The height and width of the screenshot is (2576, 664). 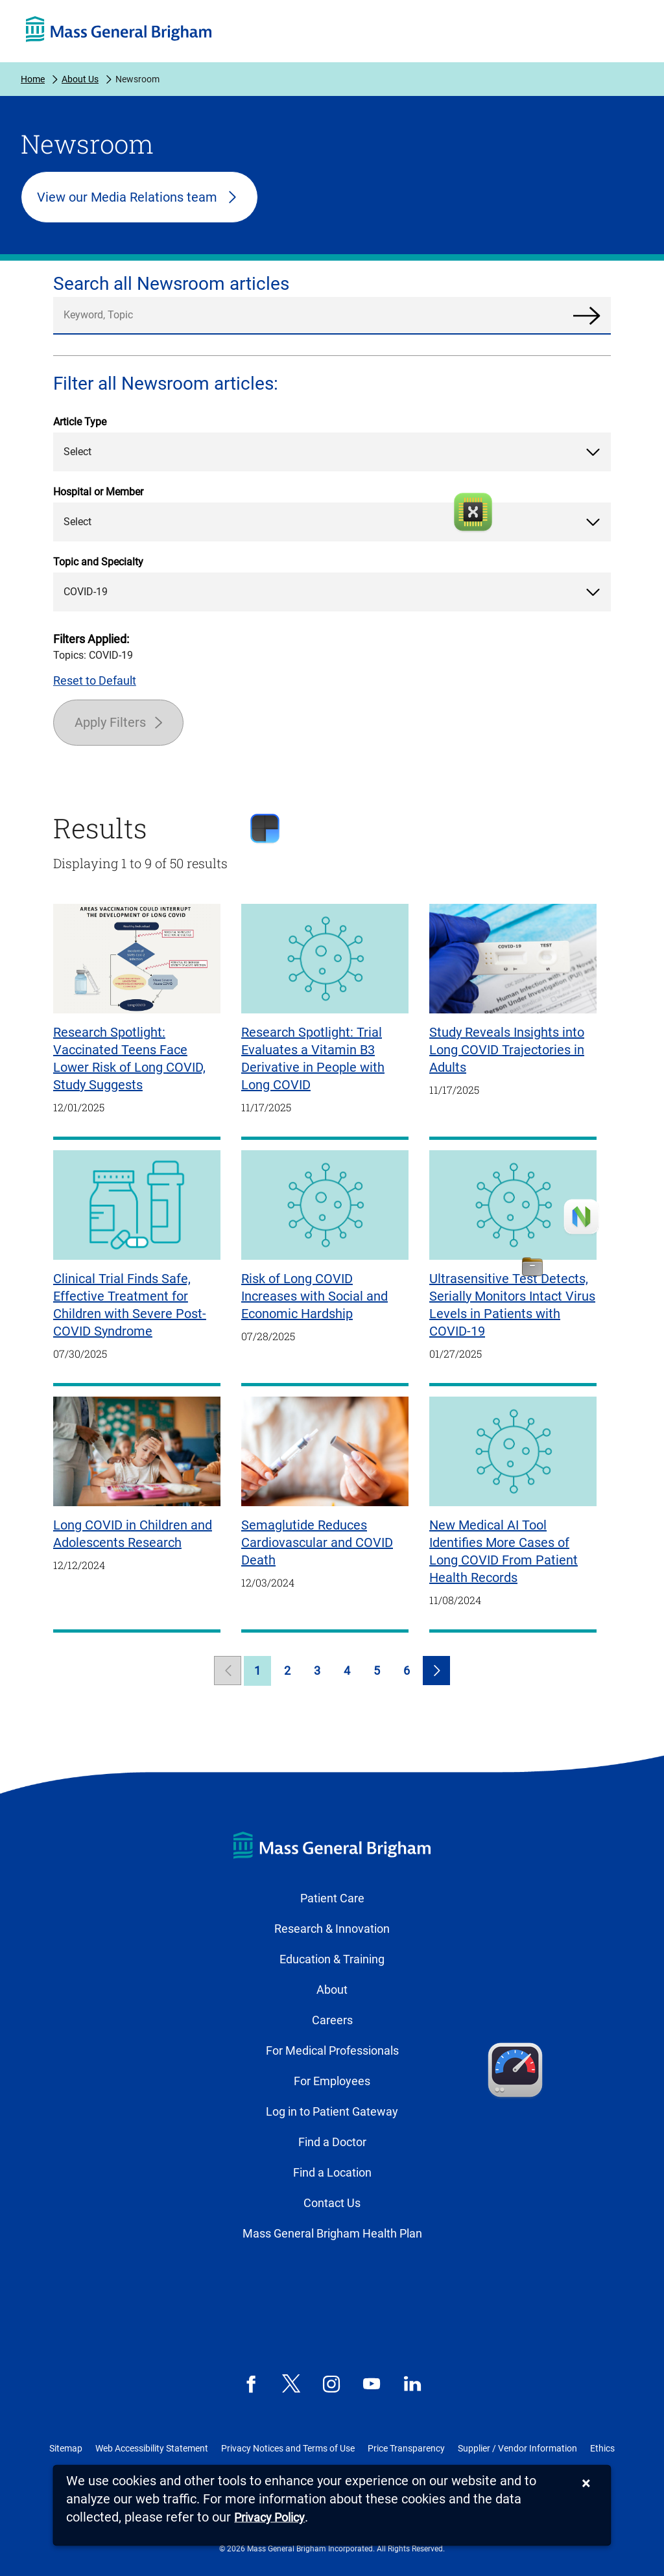 I want to click on open the file manager application, so click(x=532, y=1266).